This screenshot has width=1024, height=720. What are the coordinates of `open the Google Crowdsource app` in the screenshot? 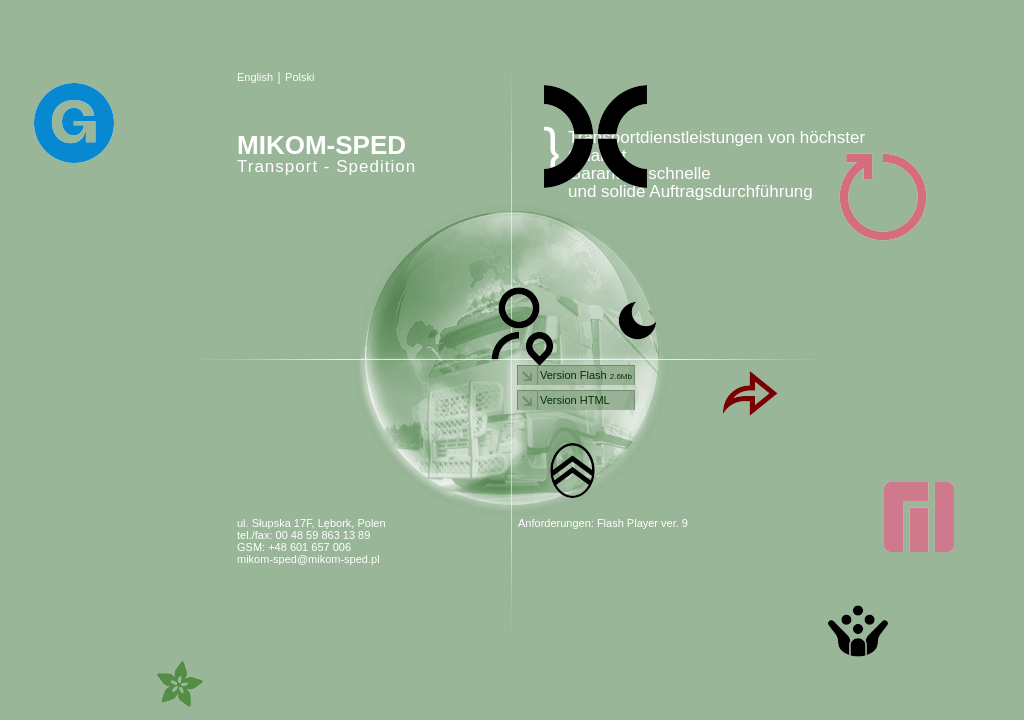 It's located at (858, 631).